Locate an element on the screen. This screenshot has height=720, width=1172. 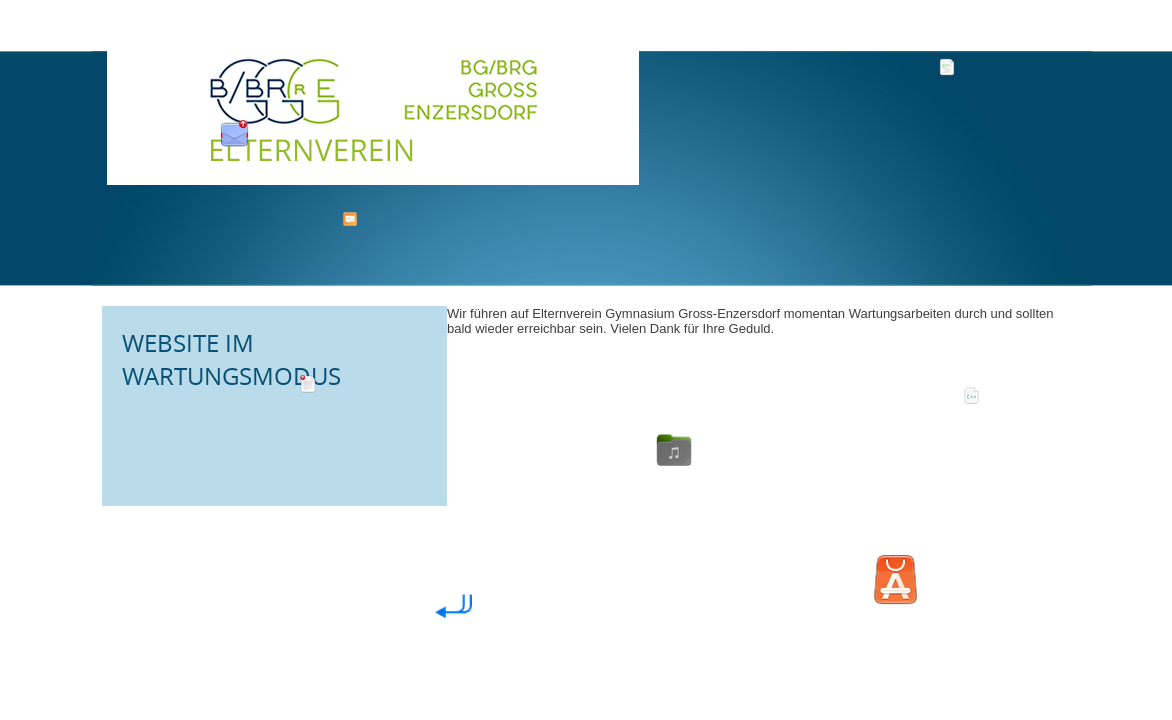
open the app center to browse and install applications is located at coordinates (895, 579).